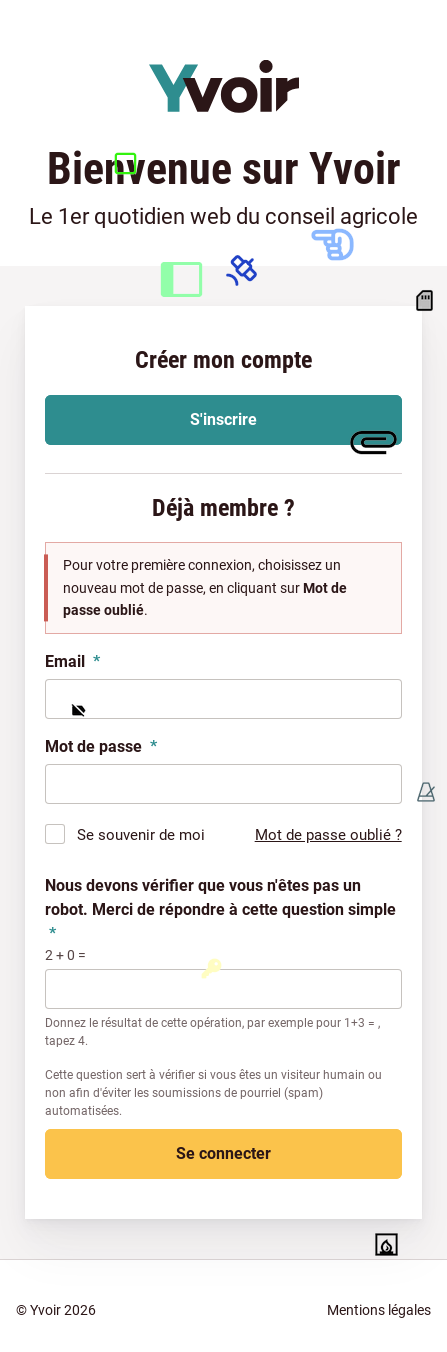 Image resolution: width=447 pixels, height=1352 pixels. What do you see at coordinates (181, 279) in the screenshot?
I see `toggle sidebar panel visibility` at bounding box center [181, 279].